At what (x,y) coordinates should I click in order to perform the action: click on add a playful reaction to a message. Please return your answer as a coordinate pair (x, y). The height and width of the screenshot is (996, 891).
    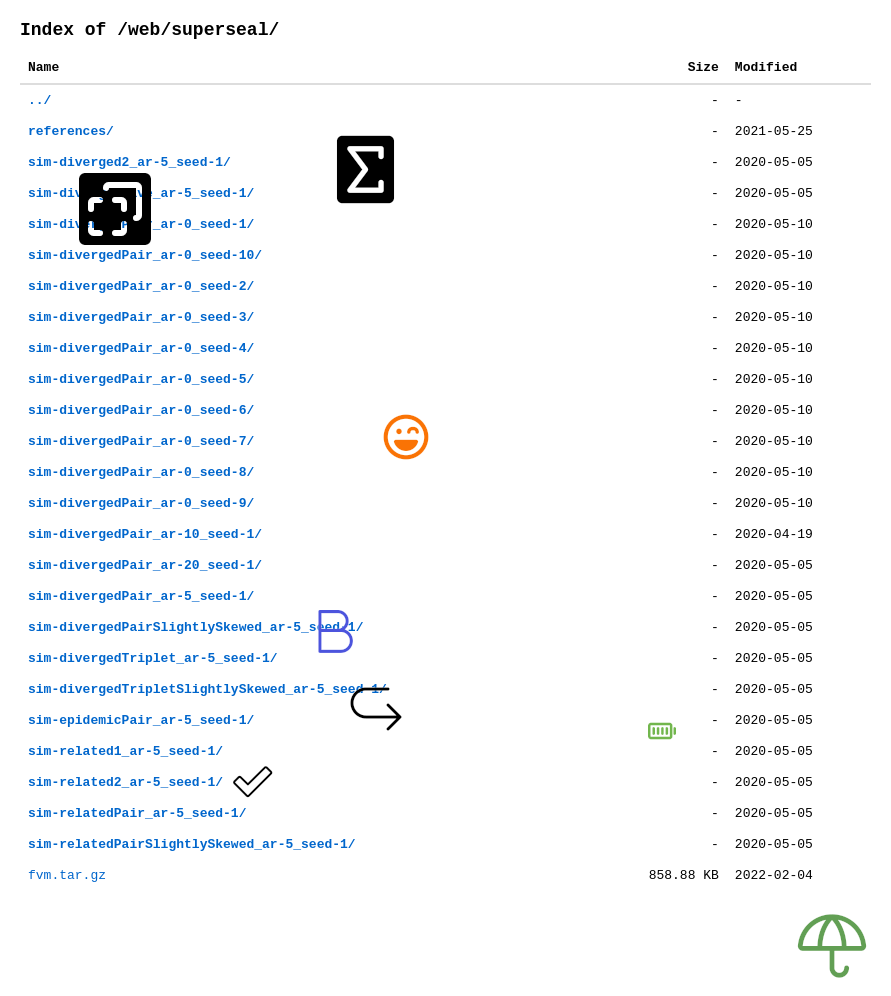
    Looking at the image, I should click on (406, 437).